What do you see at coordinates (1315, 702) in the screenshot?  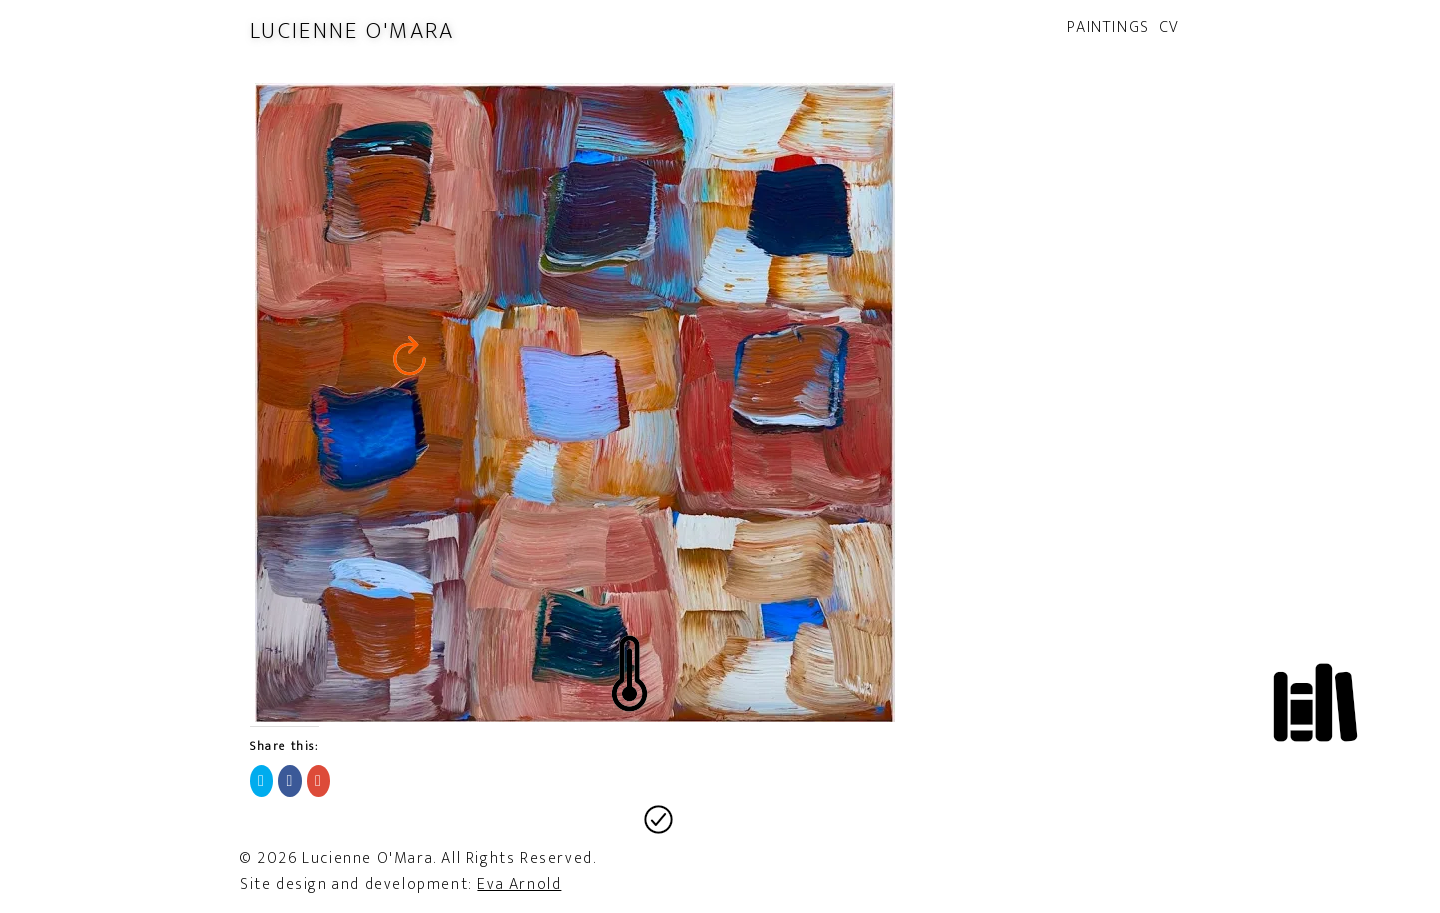 I see `access your saved content library` at bounding box center [1315, 702].